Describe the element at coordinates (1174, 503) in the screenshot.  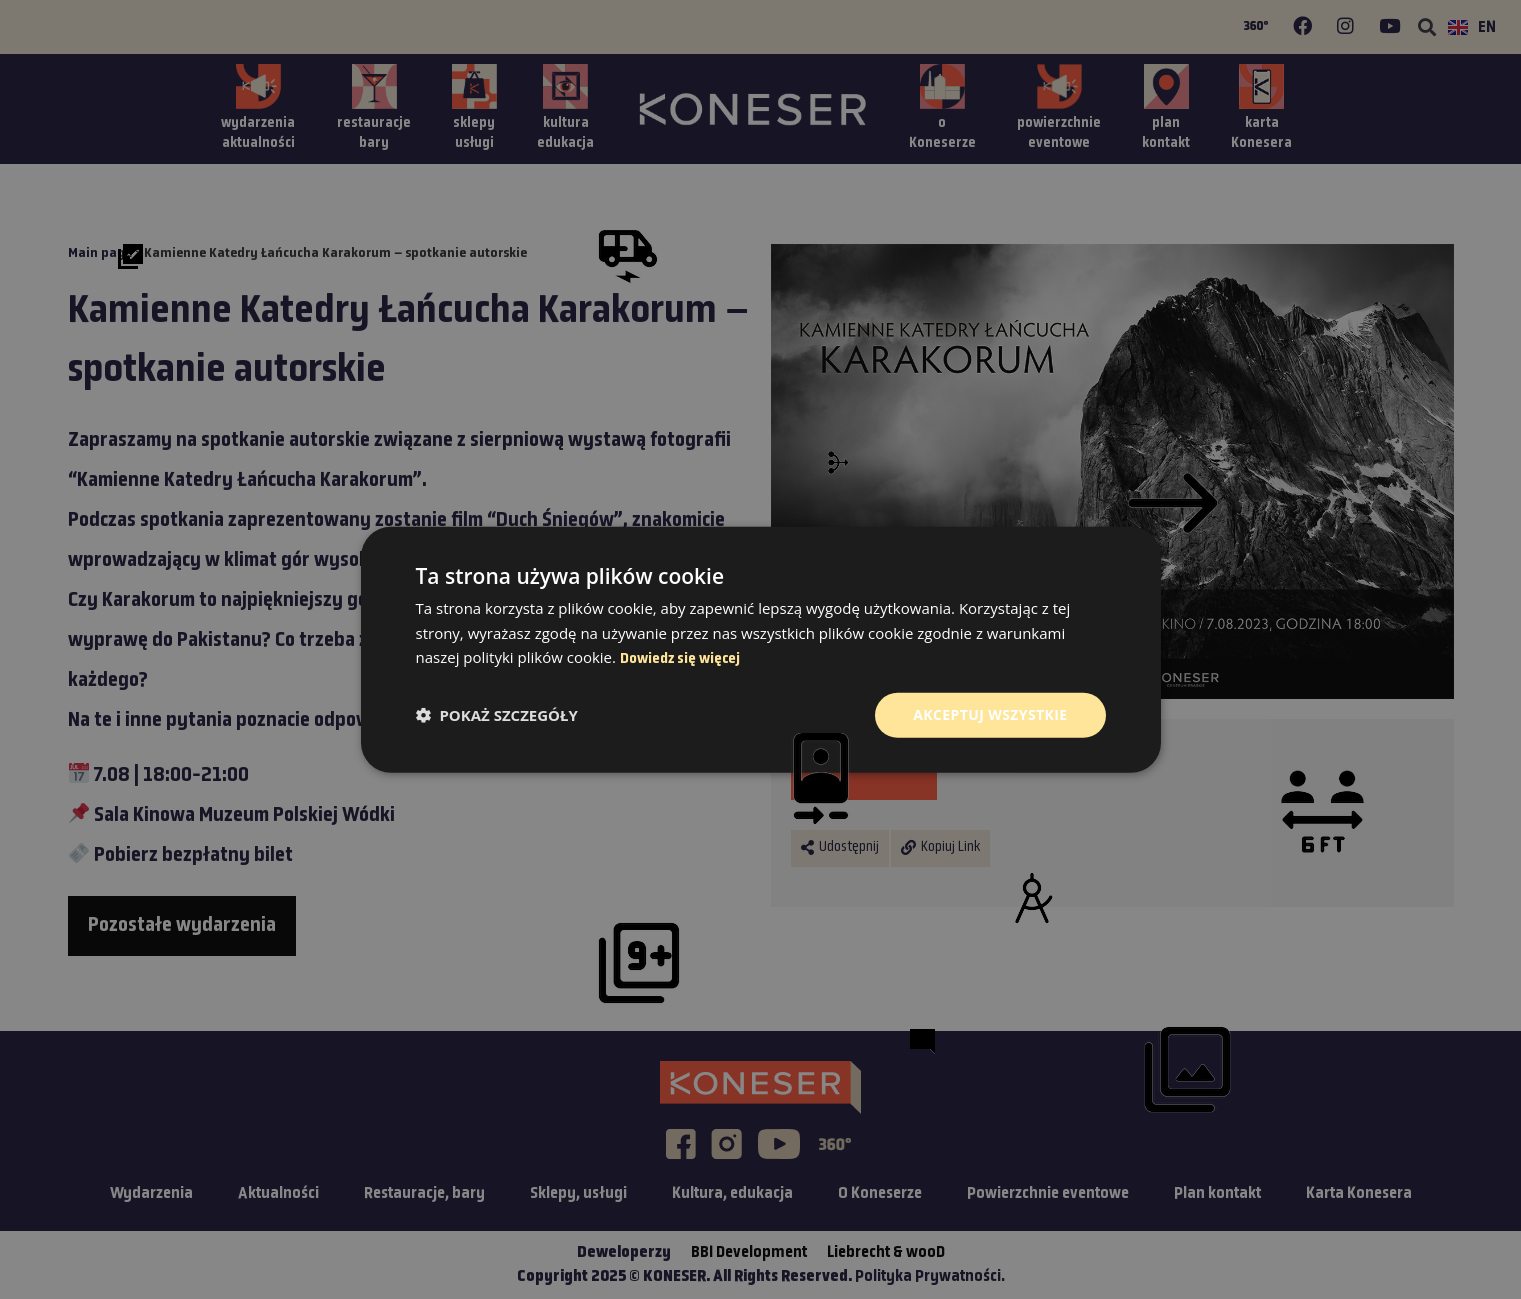
I see `navigate to the next item or screen` at that location.